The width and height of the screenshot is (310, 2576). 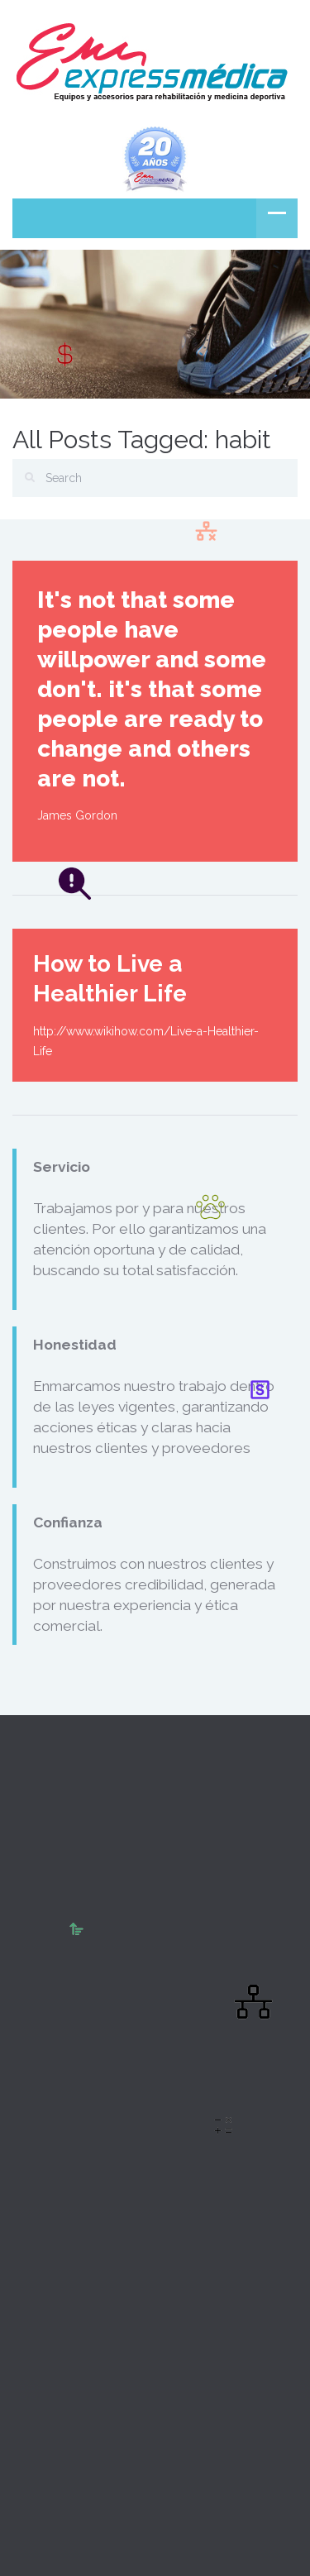 What do you see at coordinates (74, 883) in the screenshot?
I see `search error or warning` at bounding box center [74, 883].